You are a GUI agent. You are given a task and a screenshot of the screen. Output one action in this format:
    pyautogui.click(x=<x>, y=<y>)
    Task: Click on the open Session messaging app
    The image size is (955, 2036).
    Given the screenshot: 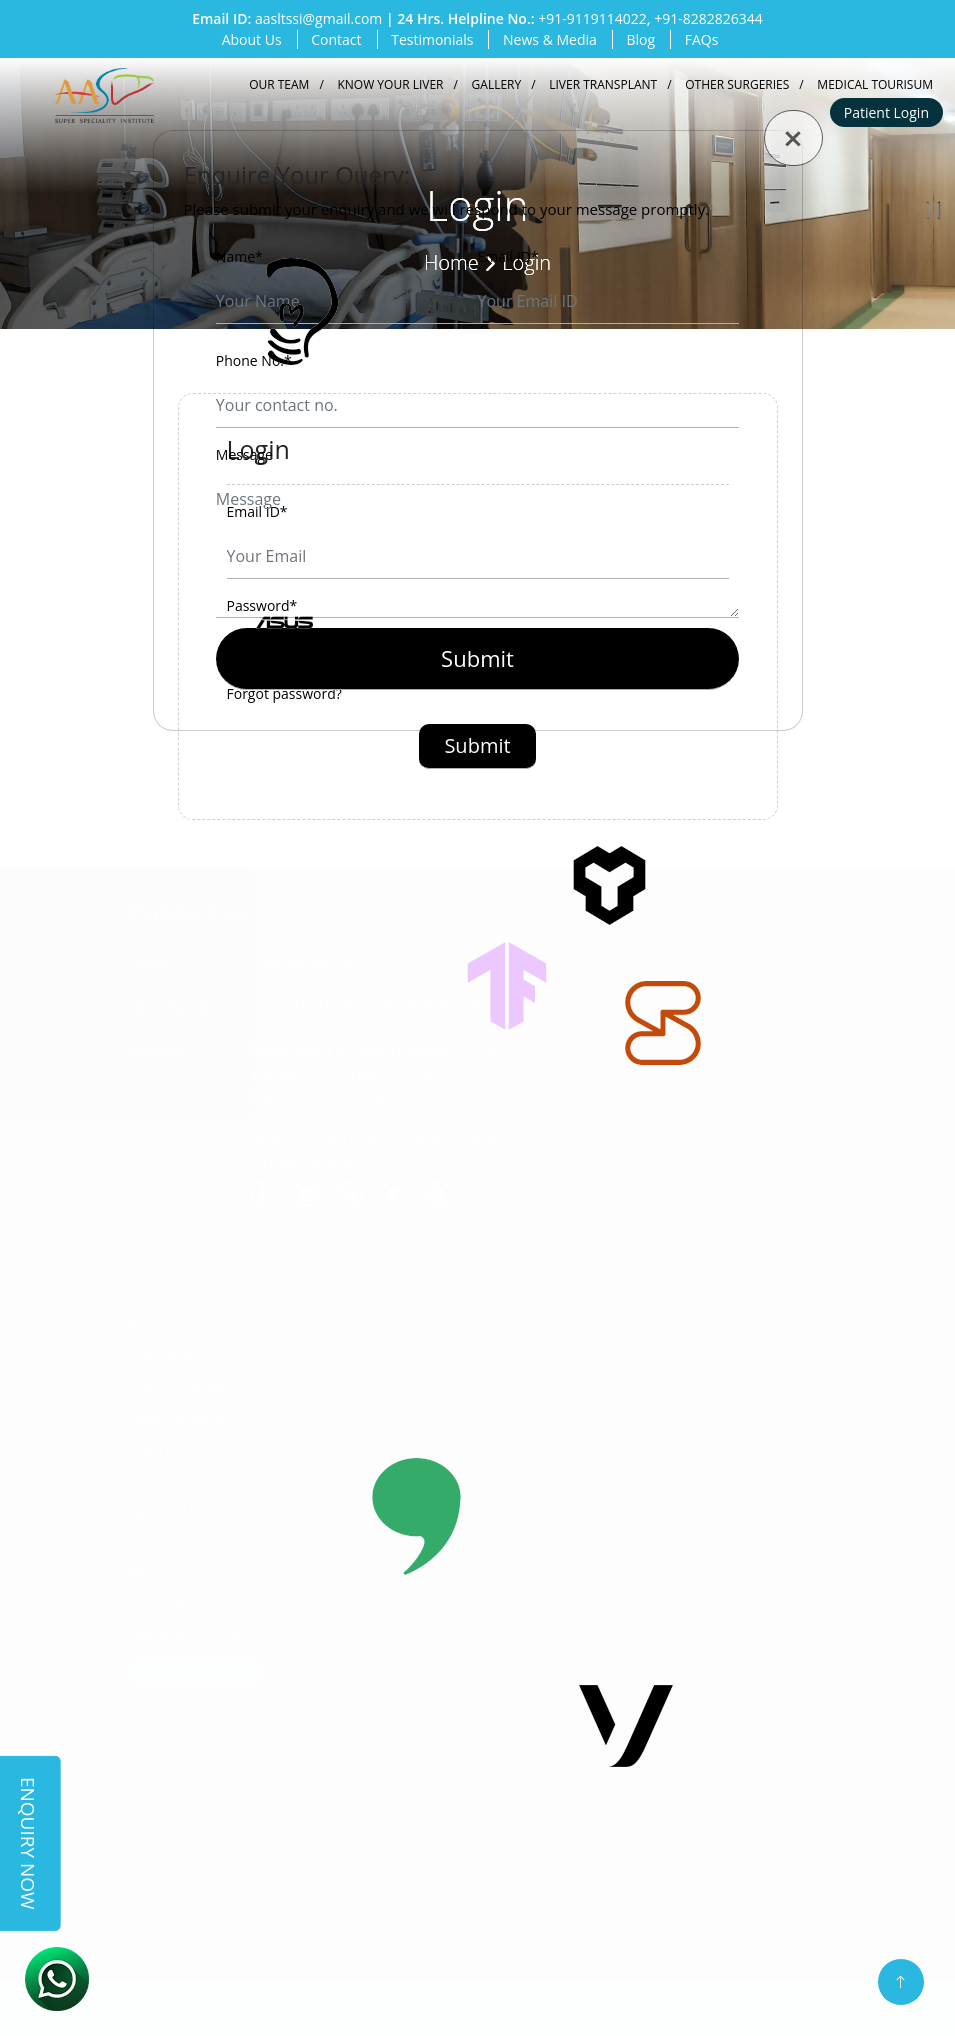 What is the action you would take?
    pyautogui.click(x=663, y=1023)
    